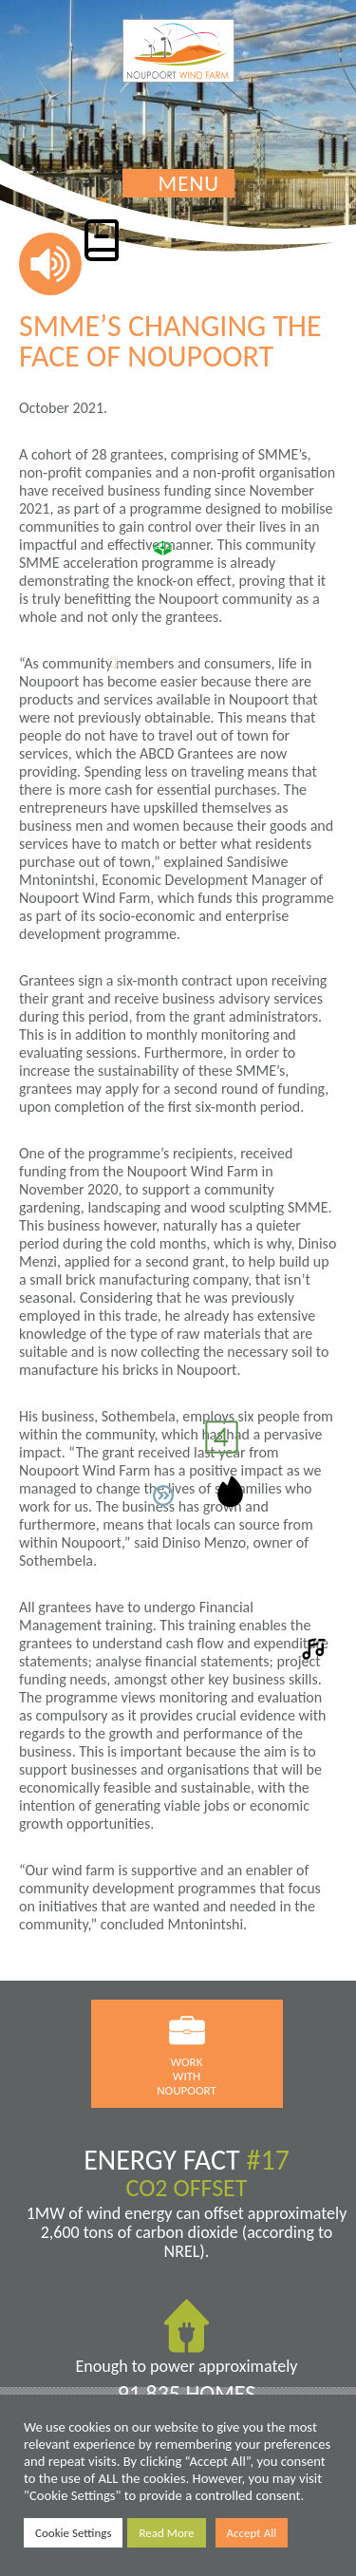 The image size is (356, 2576). Describe the element at coordinates (163, 1495) in the screenshot. I see `skip forward or advance quickly` at that location.